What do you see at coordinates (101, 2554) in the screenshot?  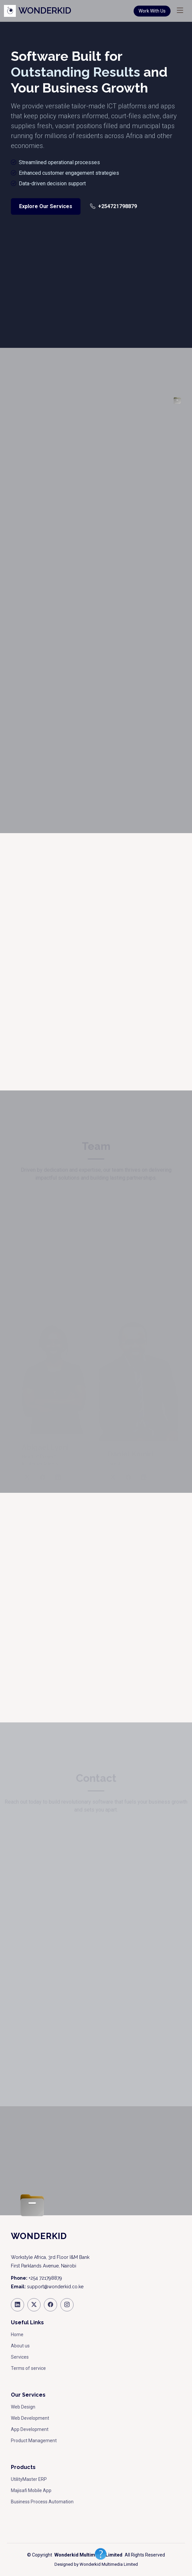 I see `open the help center or documentation` at bounding box center [101, 2554].